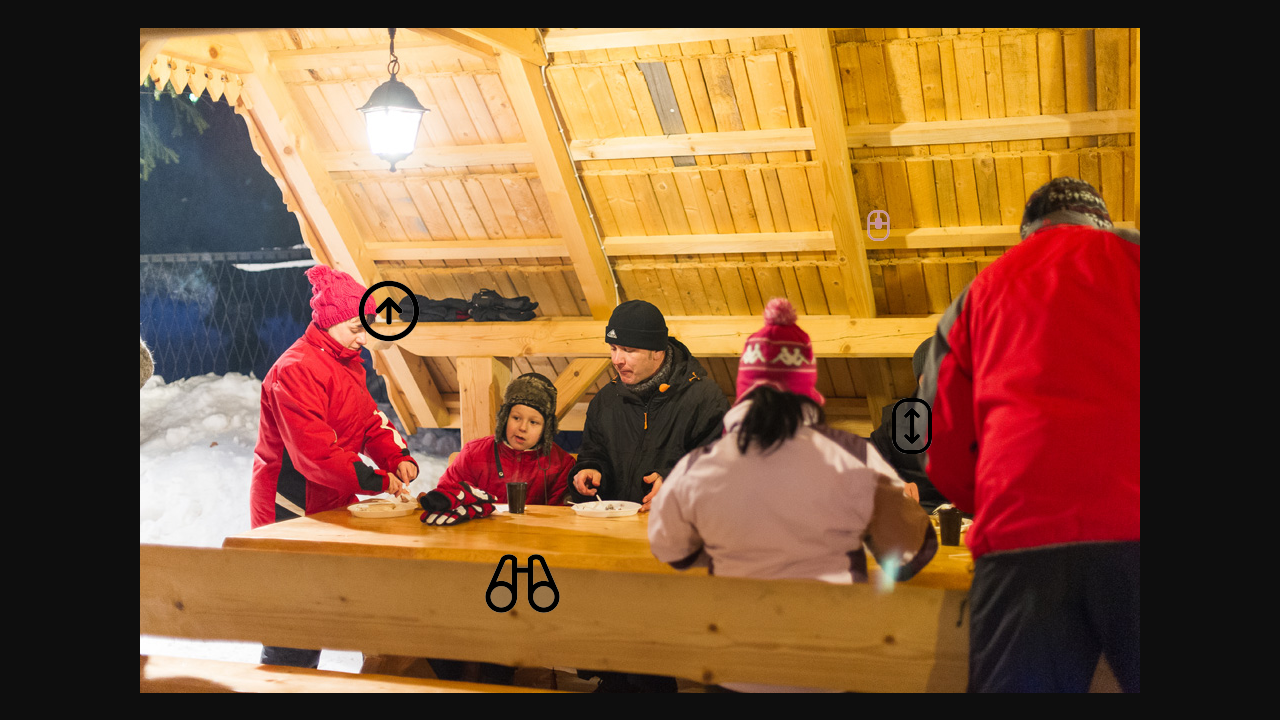 The width and height of the screenshot is (1280, 720). Describe the element at coordinates (389, 311) in the screenshot. I see `scroll to top of page` at that location.